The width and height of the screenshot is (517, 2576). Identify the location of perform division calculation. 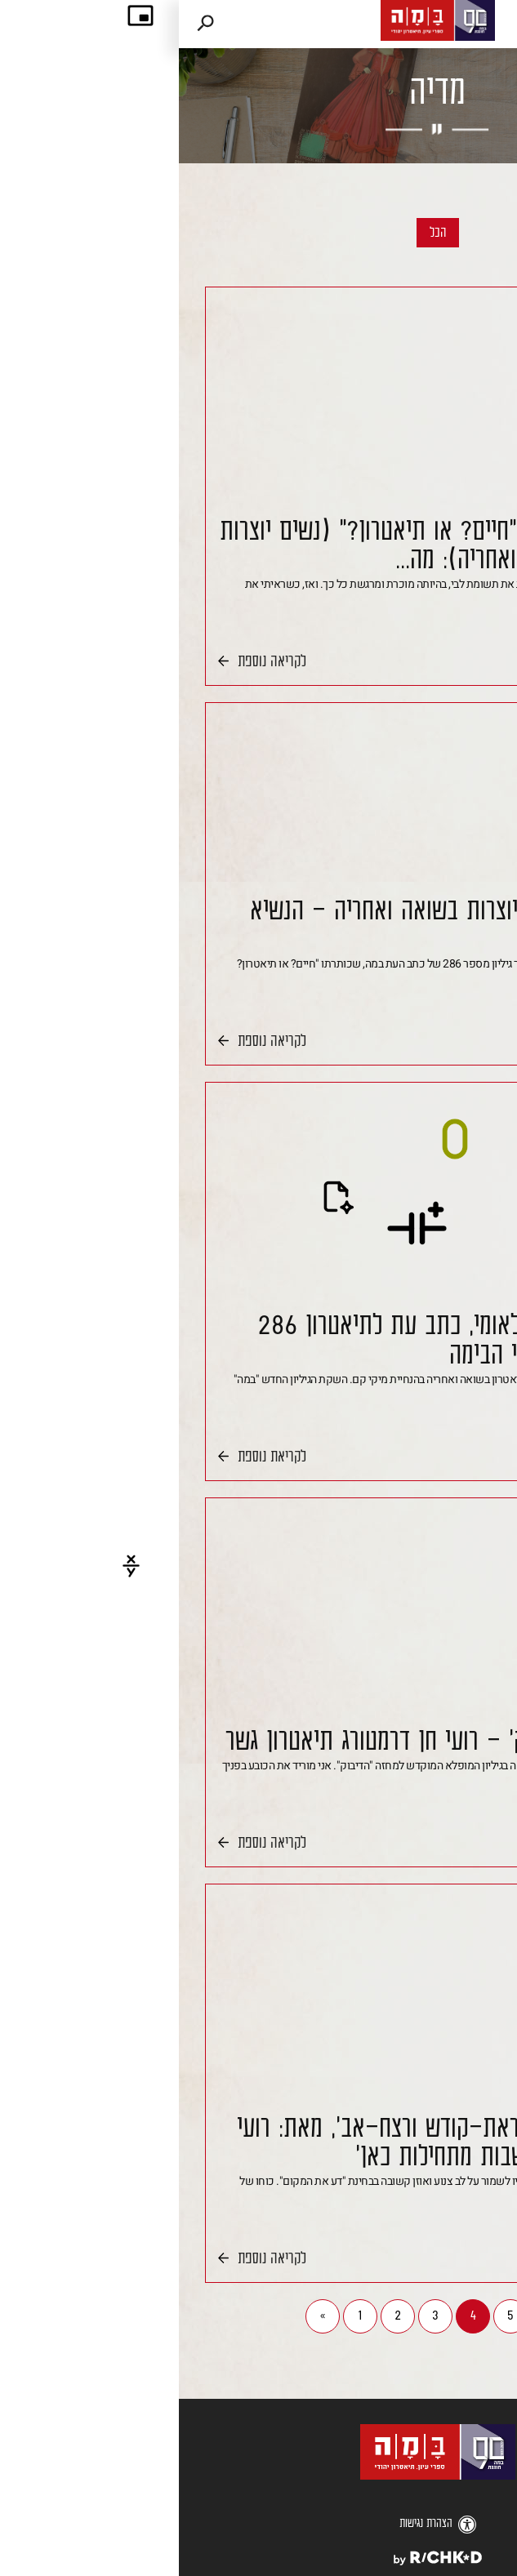
(131, 1565).